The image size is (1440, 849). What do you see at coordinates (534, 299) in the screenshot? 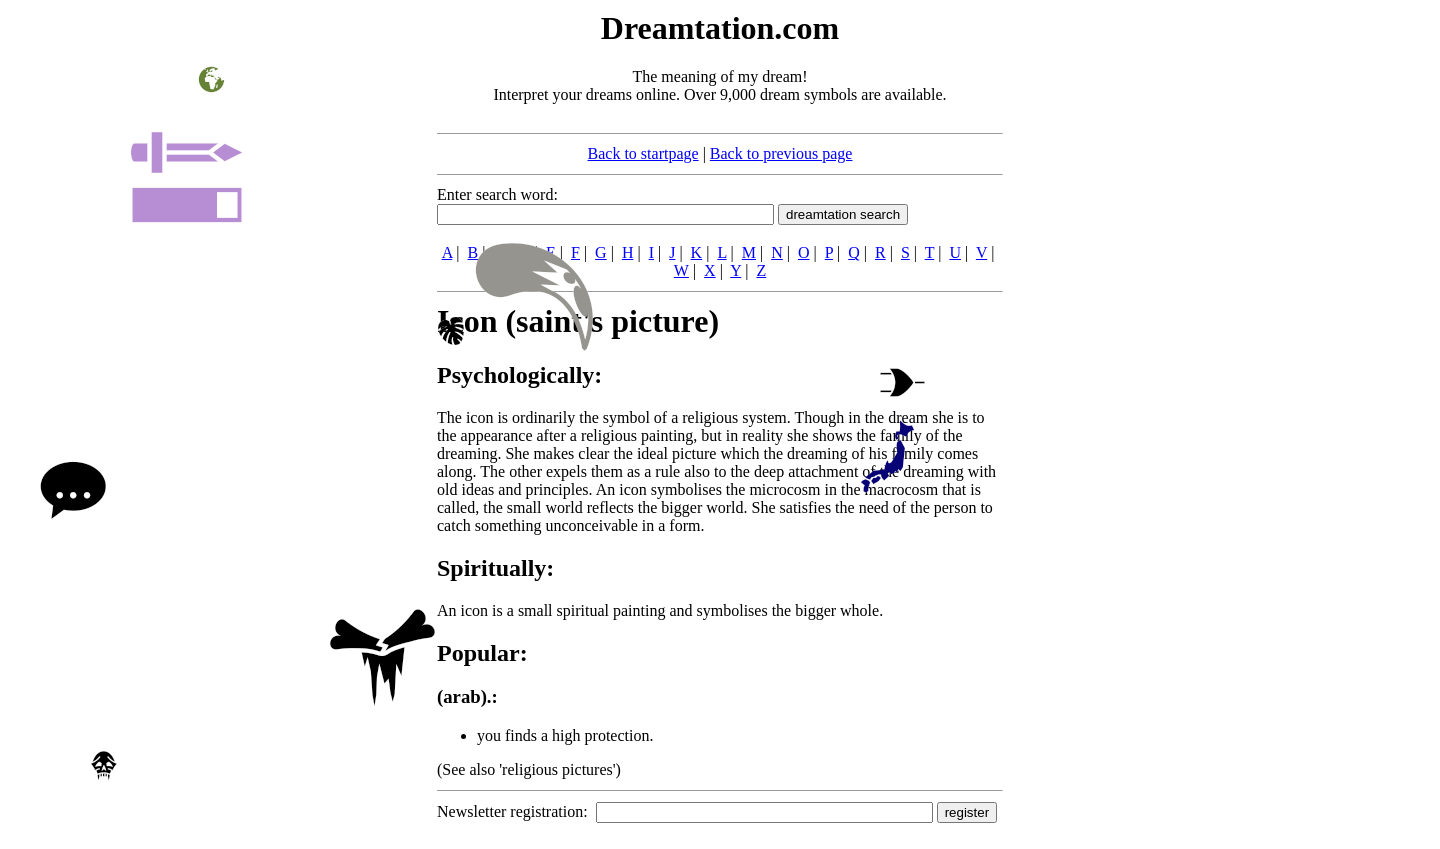
I see `activate claw attack ability` at bounding box center [534, 299].